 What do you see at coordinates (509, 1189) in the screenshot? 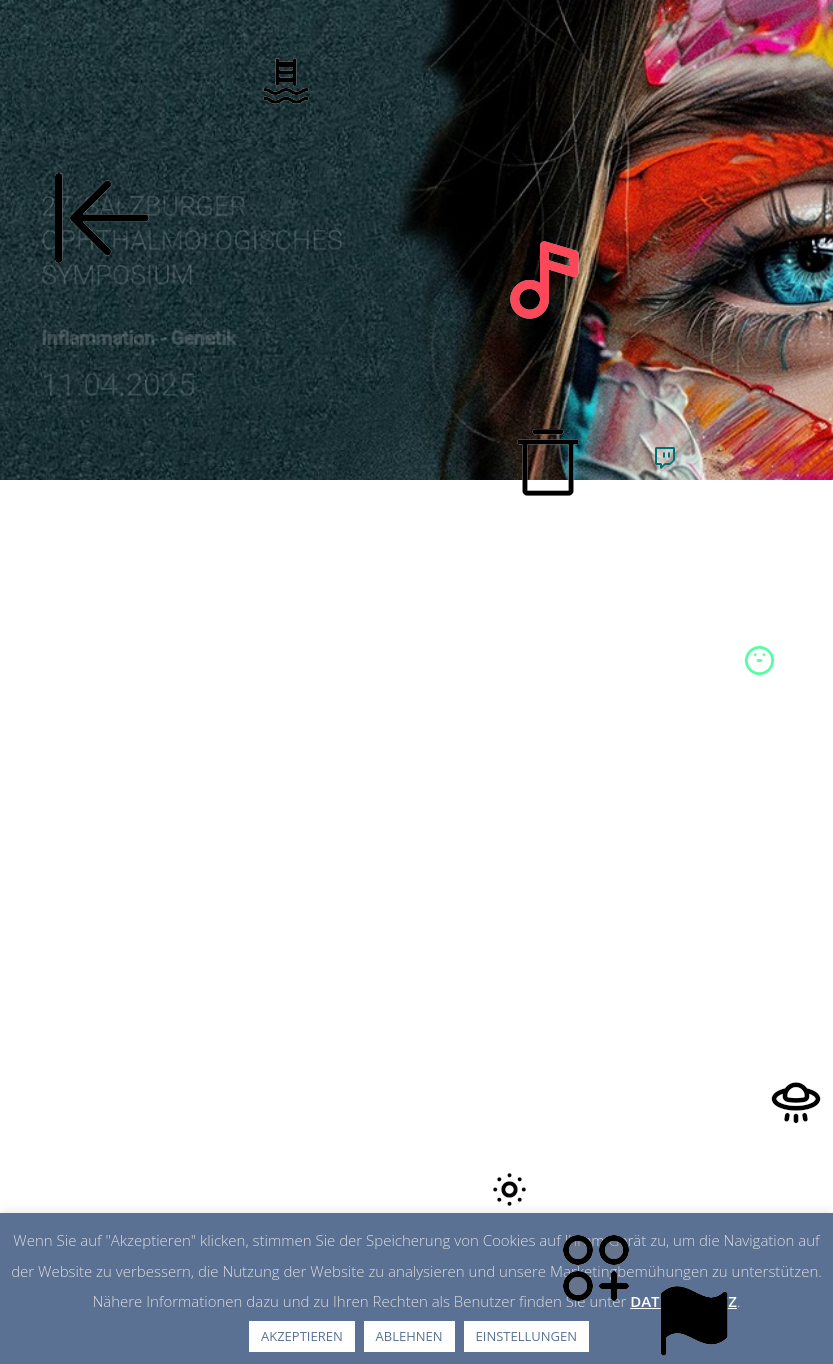
I see `decrease screen brightness` at bounding box center [509, 1189].